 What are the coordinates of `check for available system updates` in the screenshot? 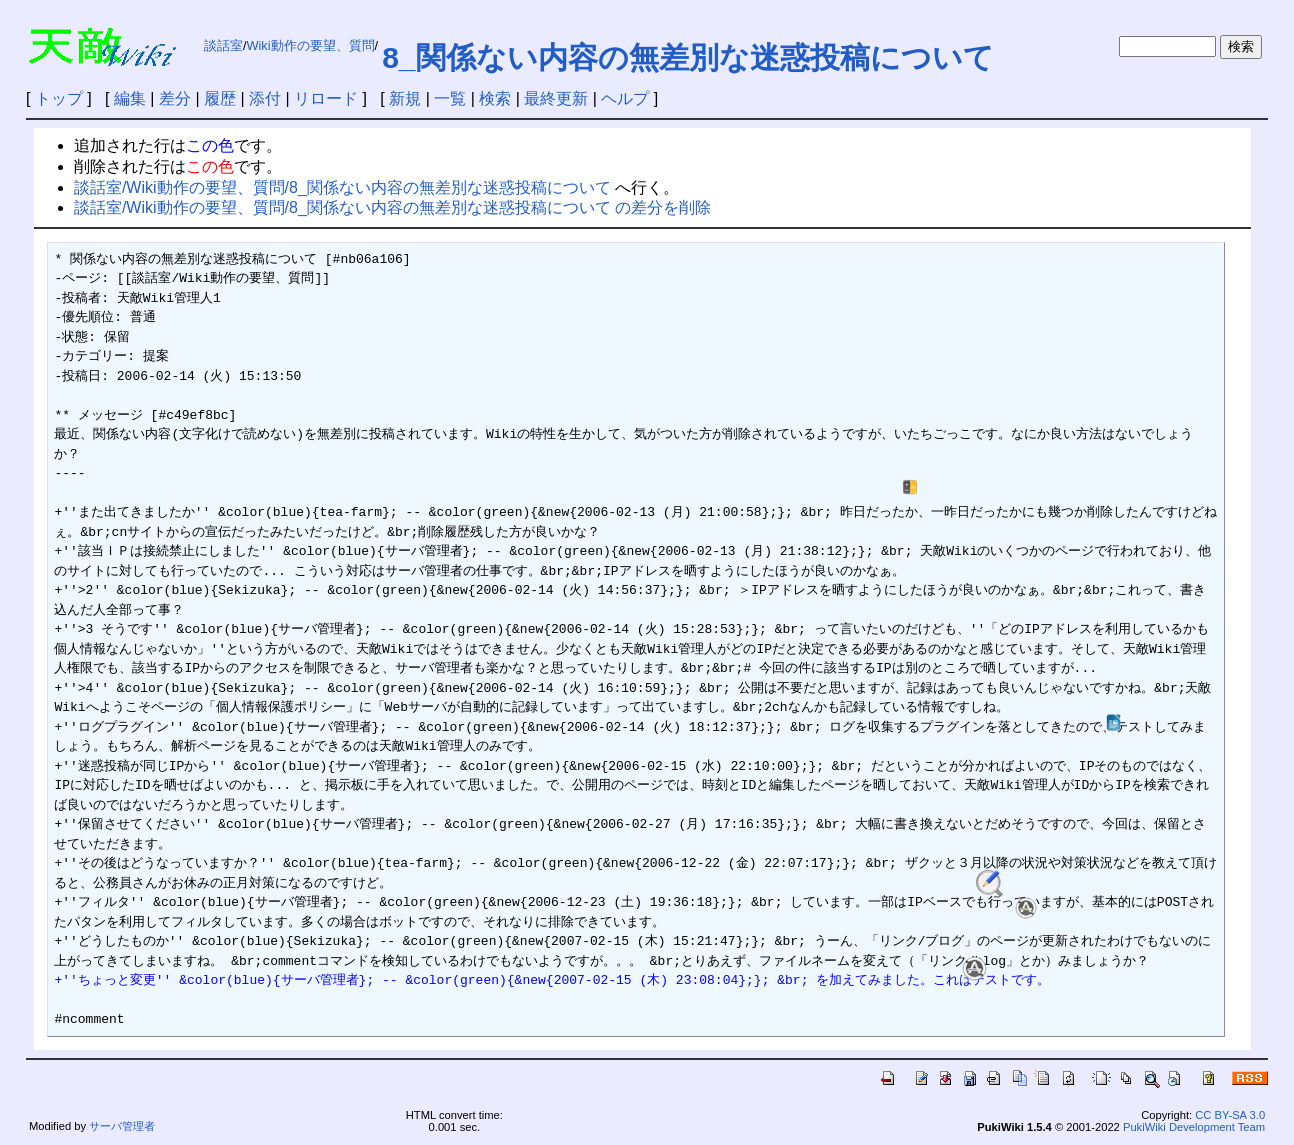 It's located at (1026, 908).